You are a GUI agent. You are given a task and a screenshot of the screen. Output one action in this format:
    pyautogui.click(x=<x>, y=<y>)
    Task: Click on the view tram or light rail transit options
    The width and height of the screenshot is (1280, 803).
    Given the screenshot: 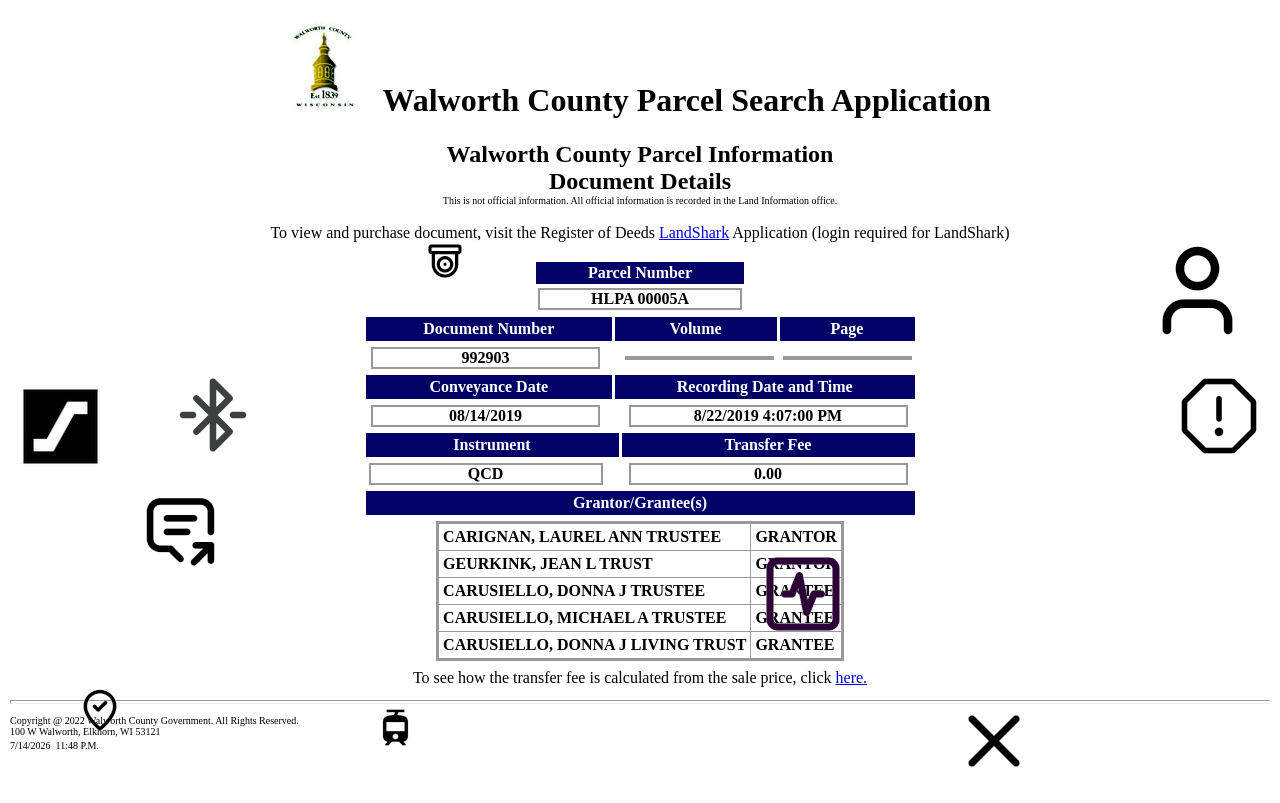 What is the action you would take?
    pyautogui.click(x=395, y=727)
    